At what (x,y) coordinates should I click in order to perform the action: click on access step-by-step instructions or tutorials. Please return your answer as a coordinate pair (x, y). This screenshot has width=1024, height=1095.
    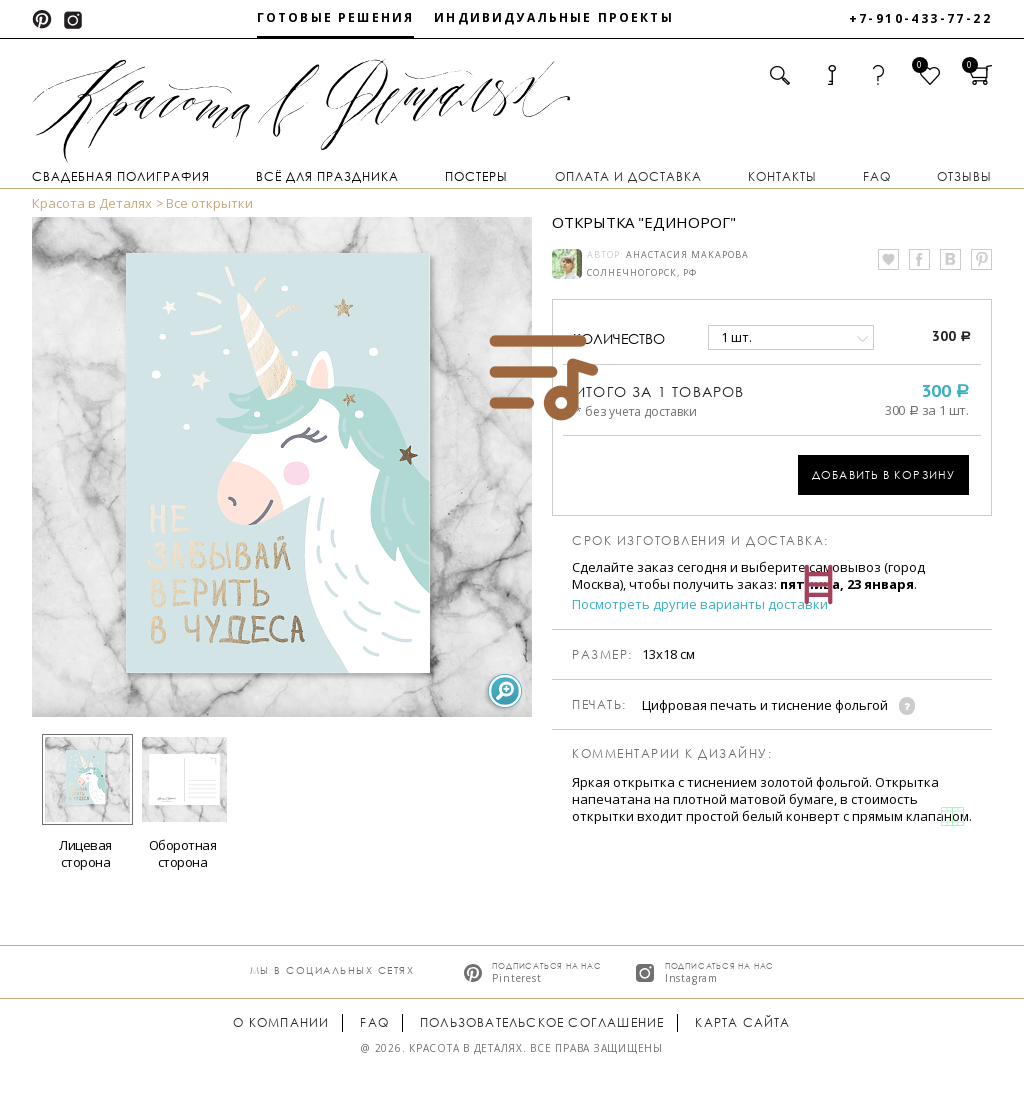
    Looking at the image, I should click on (818, 584).